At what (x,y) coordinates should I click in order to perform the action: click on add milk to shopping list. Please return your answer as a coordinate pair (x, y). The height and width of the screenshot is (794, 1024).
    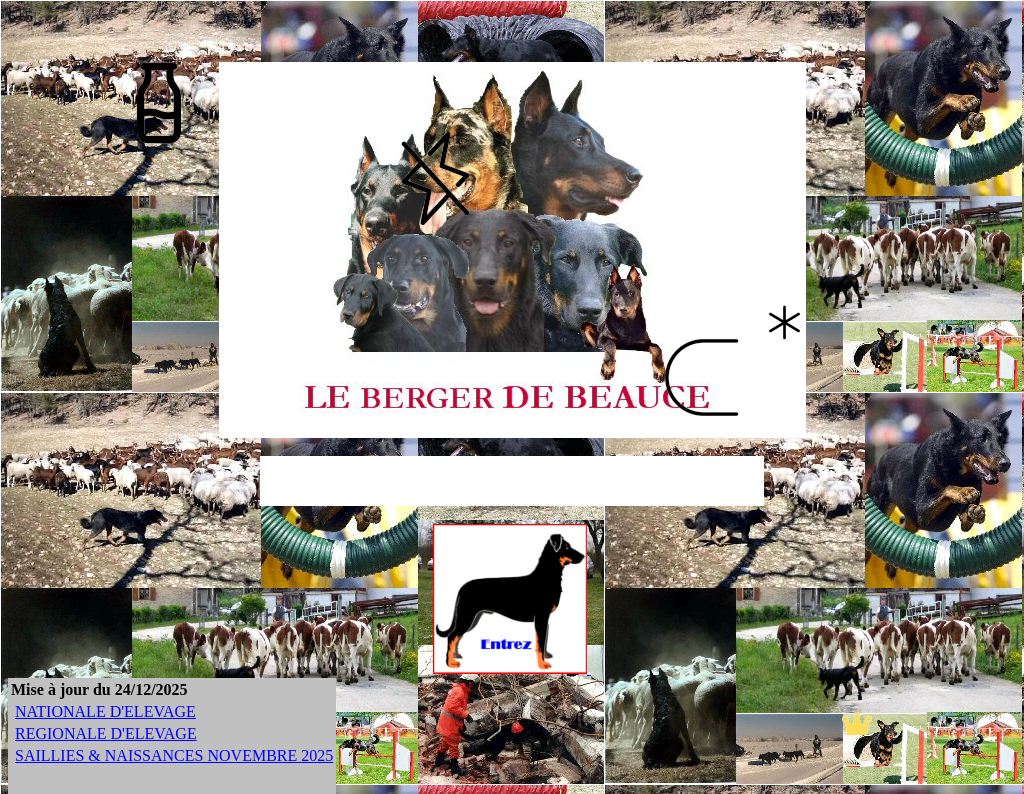
    Looking at the image, I should click on (159, 103).